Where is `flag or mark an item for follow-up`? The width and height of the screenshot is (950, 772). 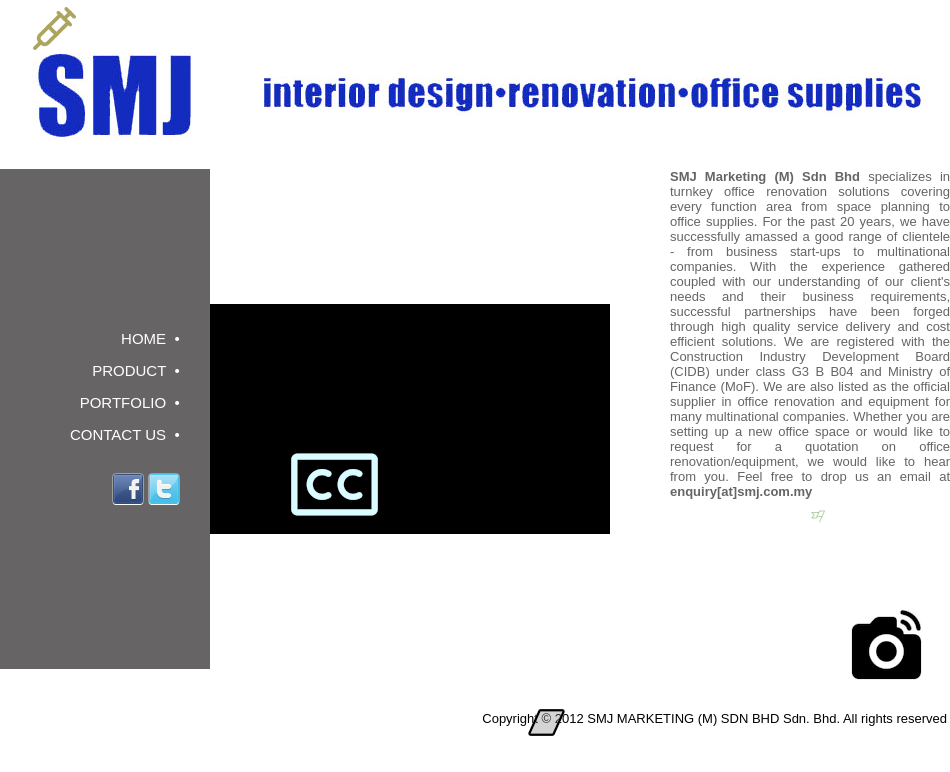 flag or mark an item for follow-up is located at coordinates (818, 516).